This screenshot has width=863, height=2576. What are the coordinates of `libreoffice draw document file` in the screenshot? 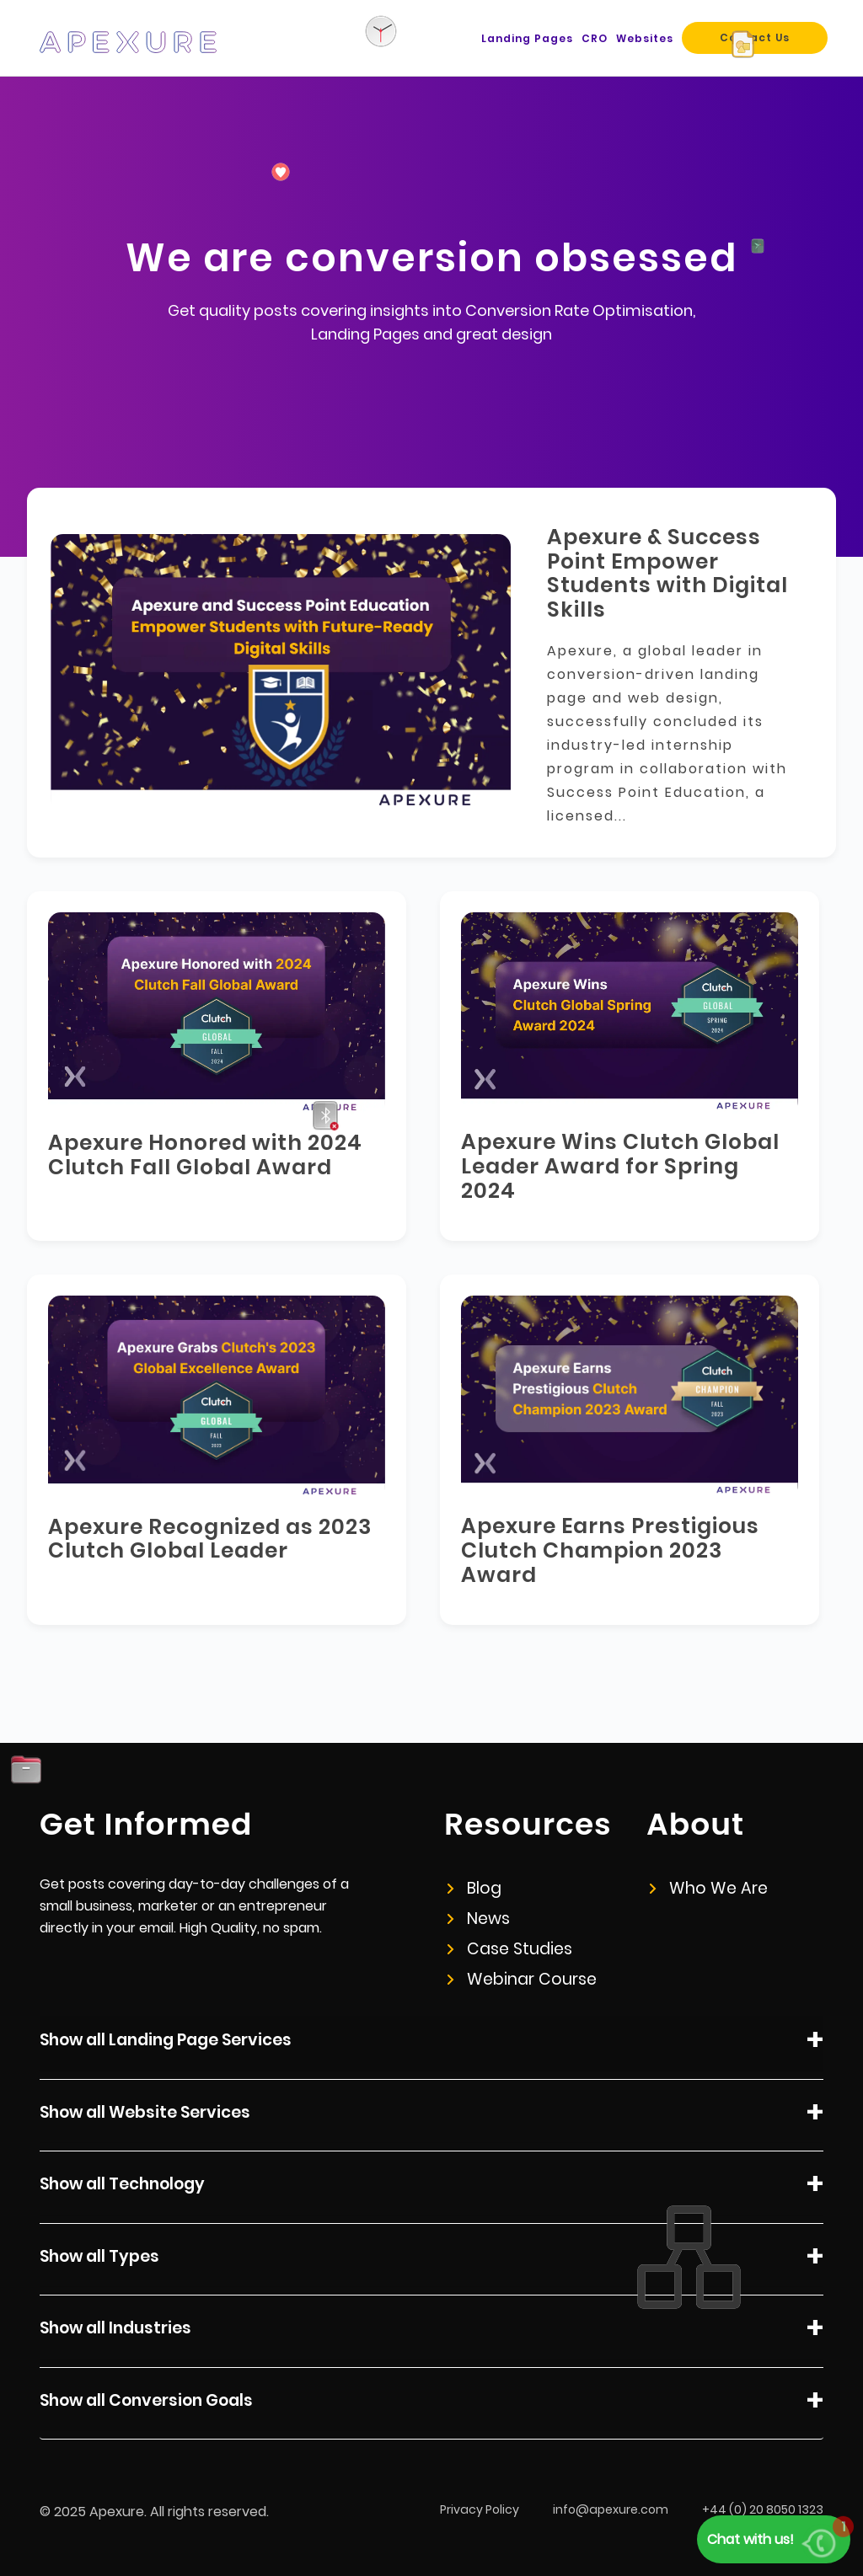 It's located at (742, 44).